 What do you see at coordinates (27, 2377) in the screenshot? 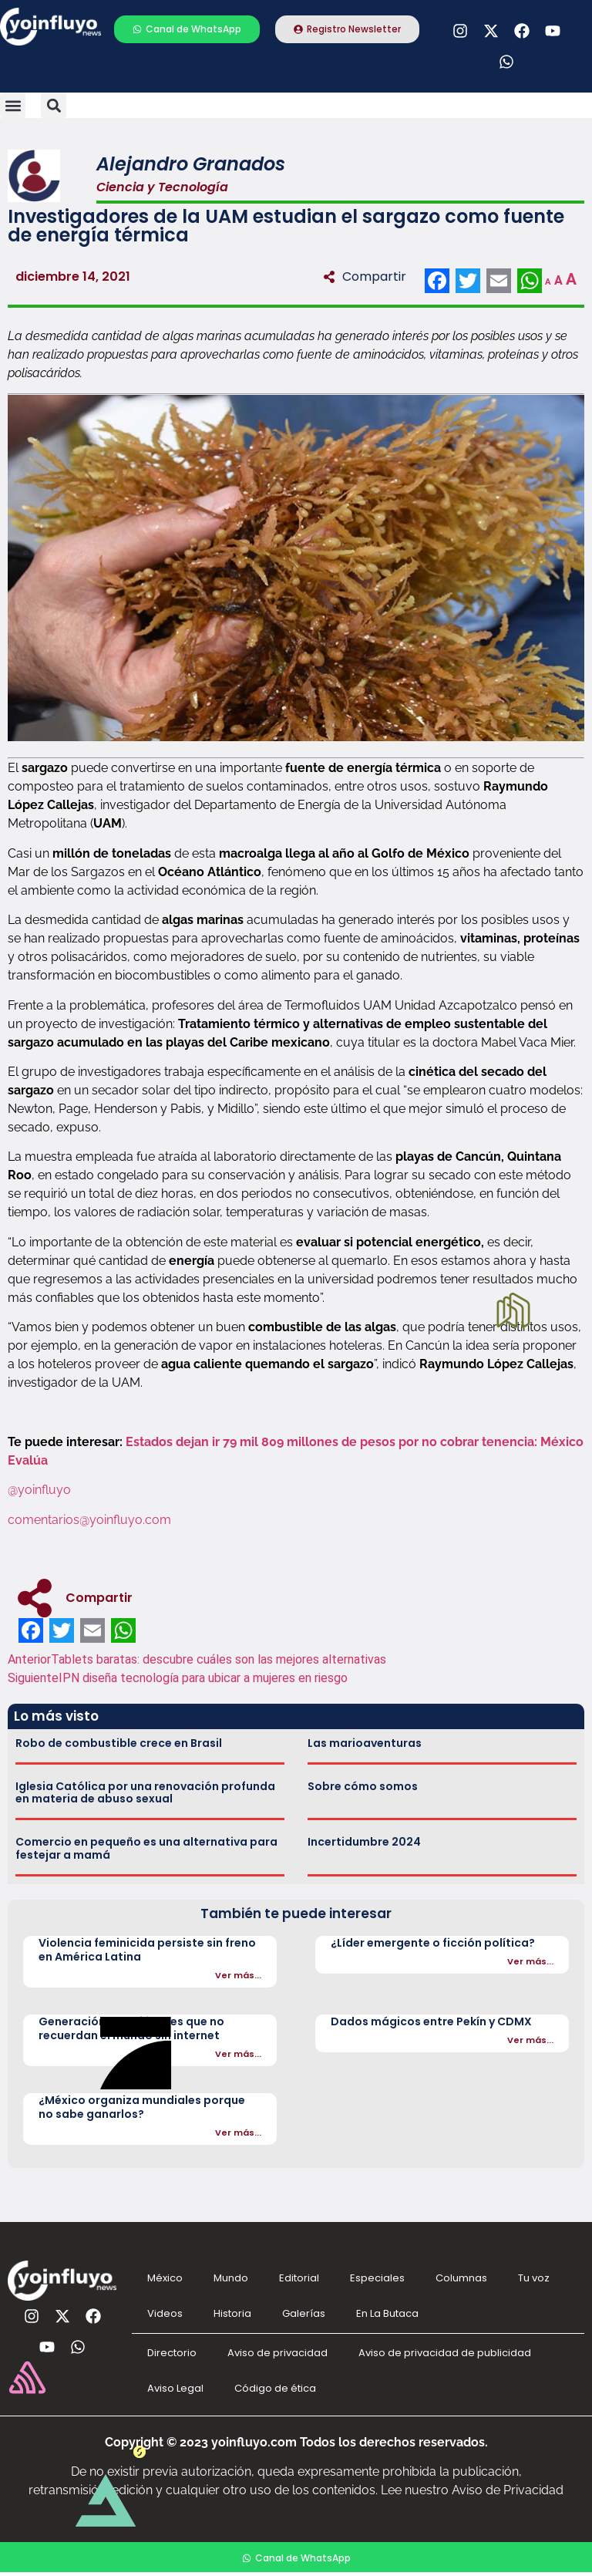
I see `link to Sentry error monitoring service` at bounding box center [27, 2377].